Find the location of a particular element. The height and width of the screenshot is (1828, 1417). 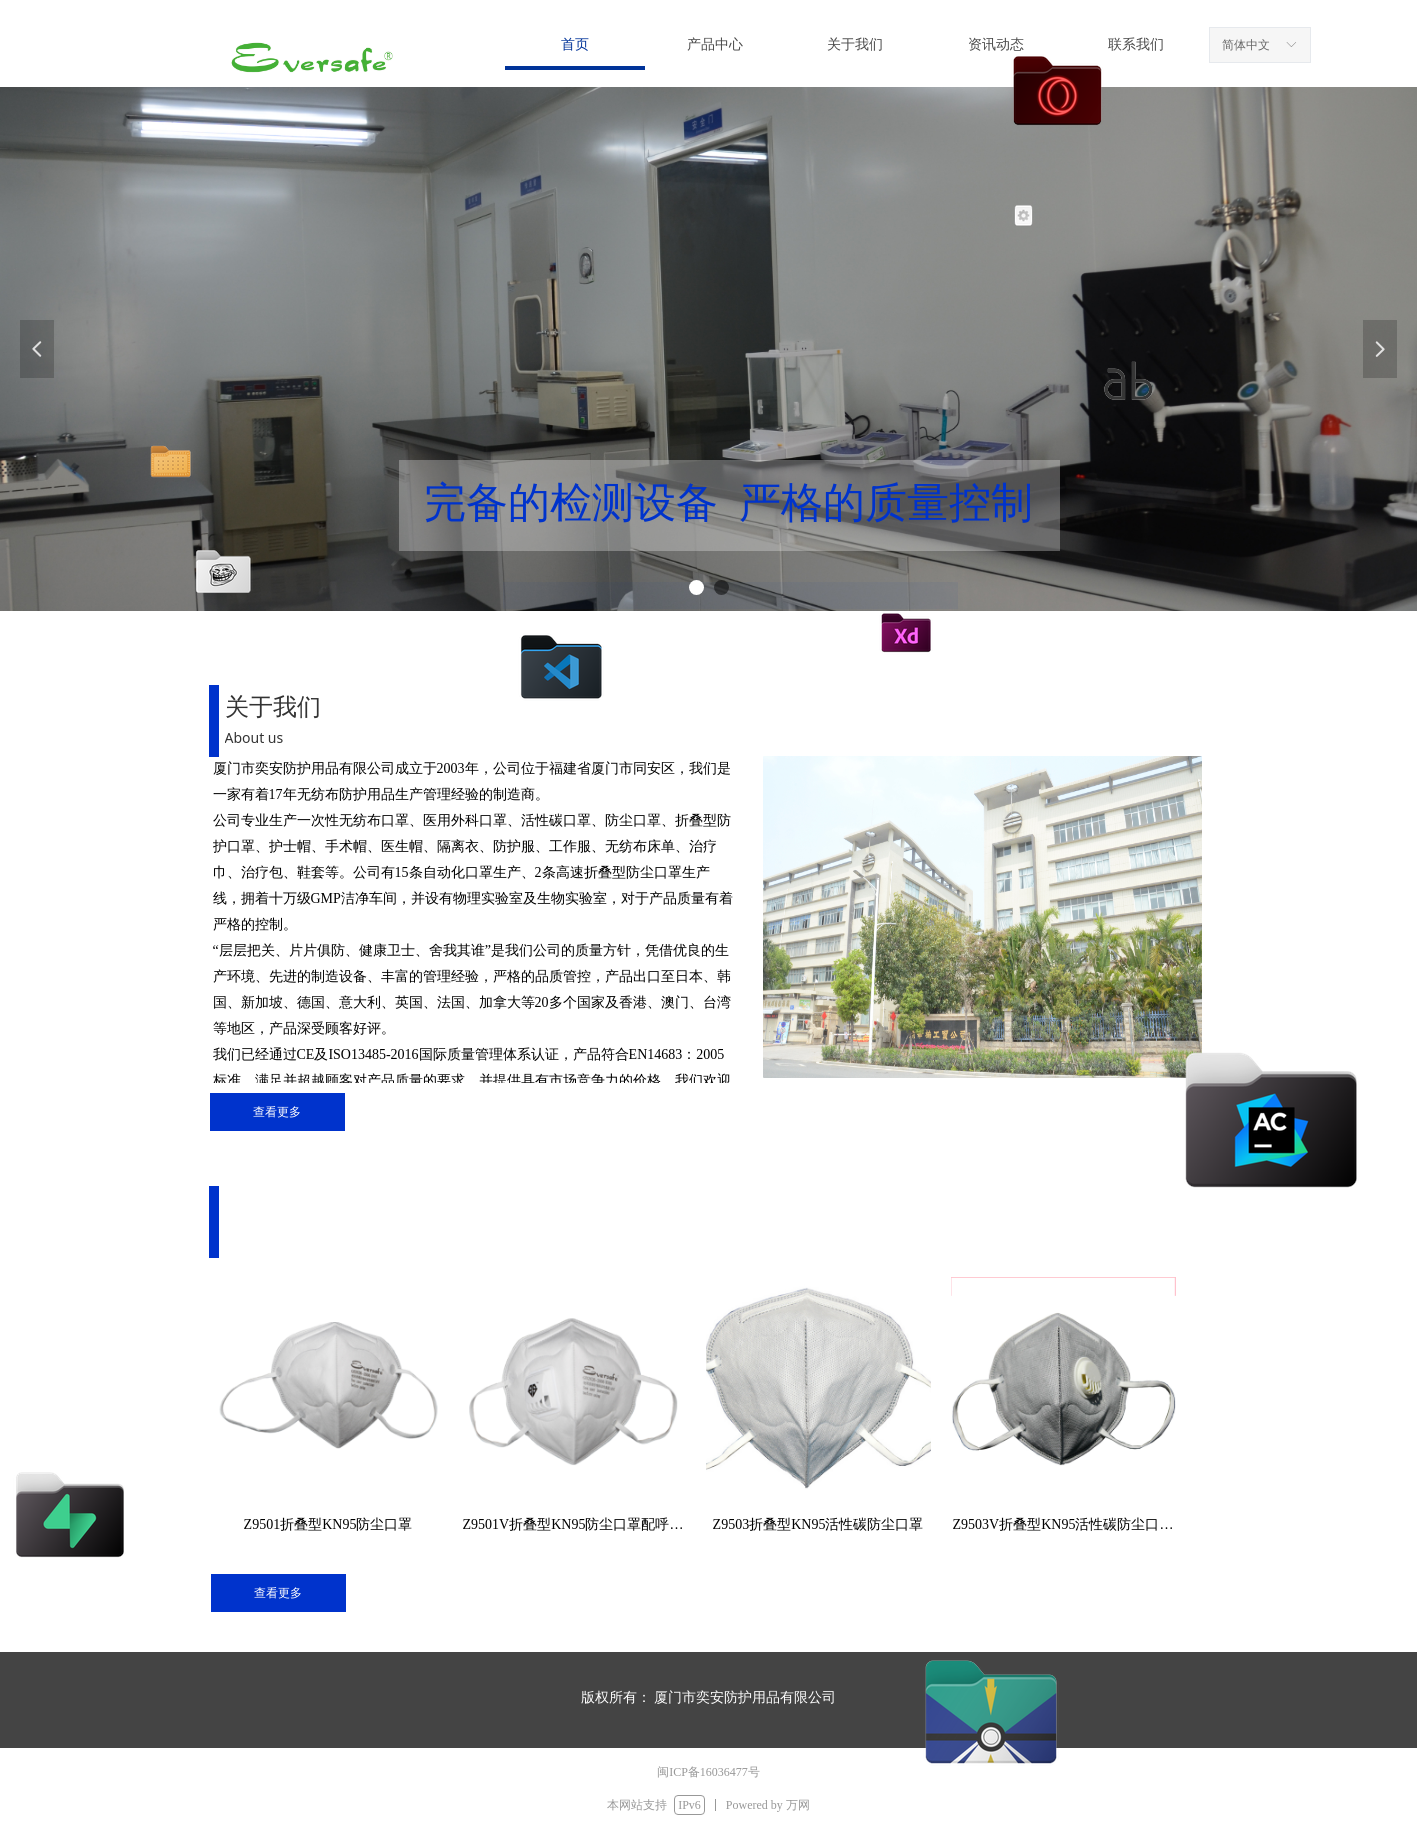

folder containing pokémon lake ball game assets is located at coordinates (990, 1715).